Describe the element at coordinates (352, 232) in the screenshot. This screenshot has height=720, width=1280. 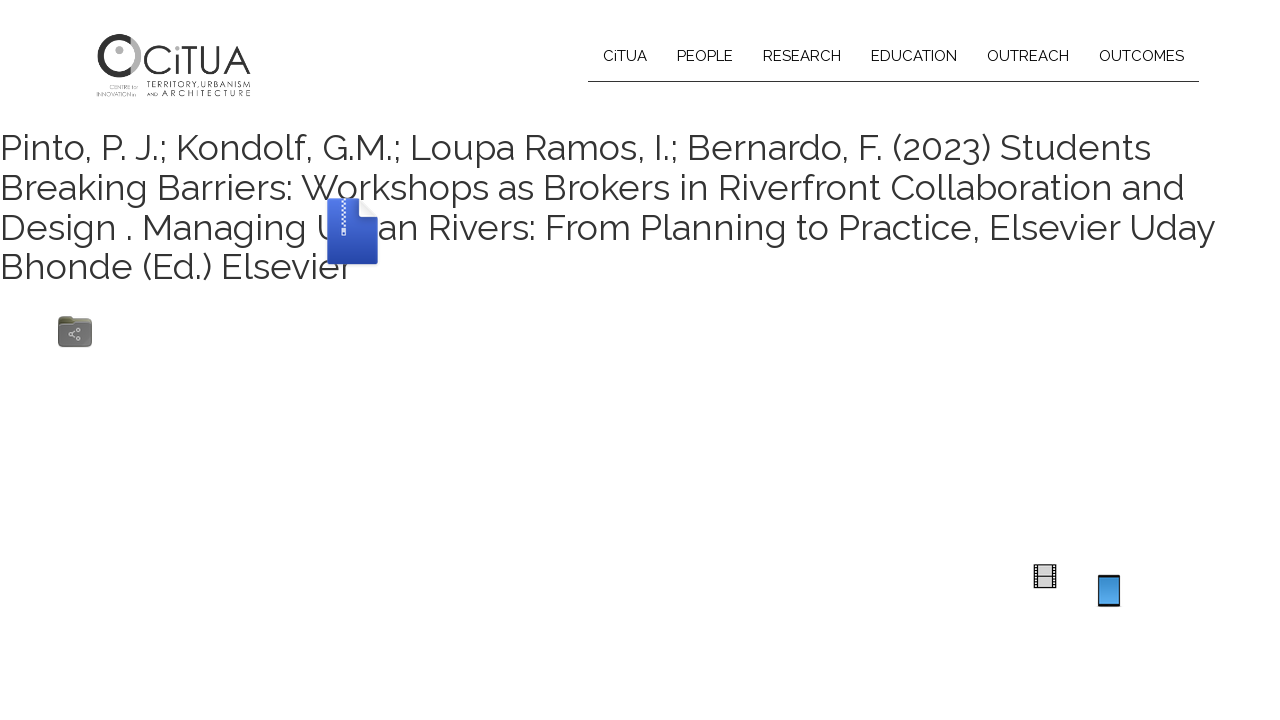
I see `an ACE compressed archive file` at that location.